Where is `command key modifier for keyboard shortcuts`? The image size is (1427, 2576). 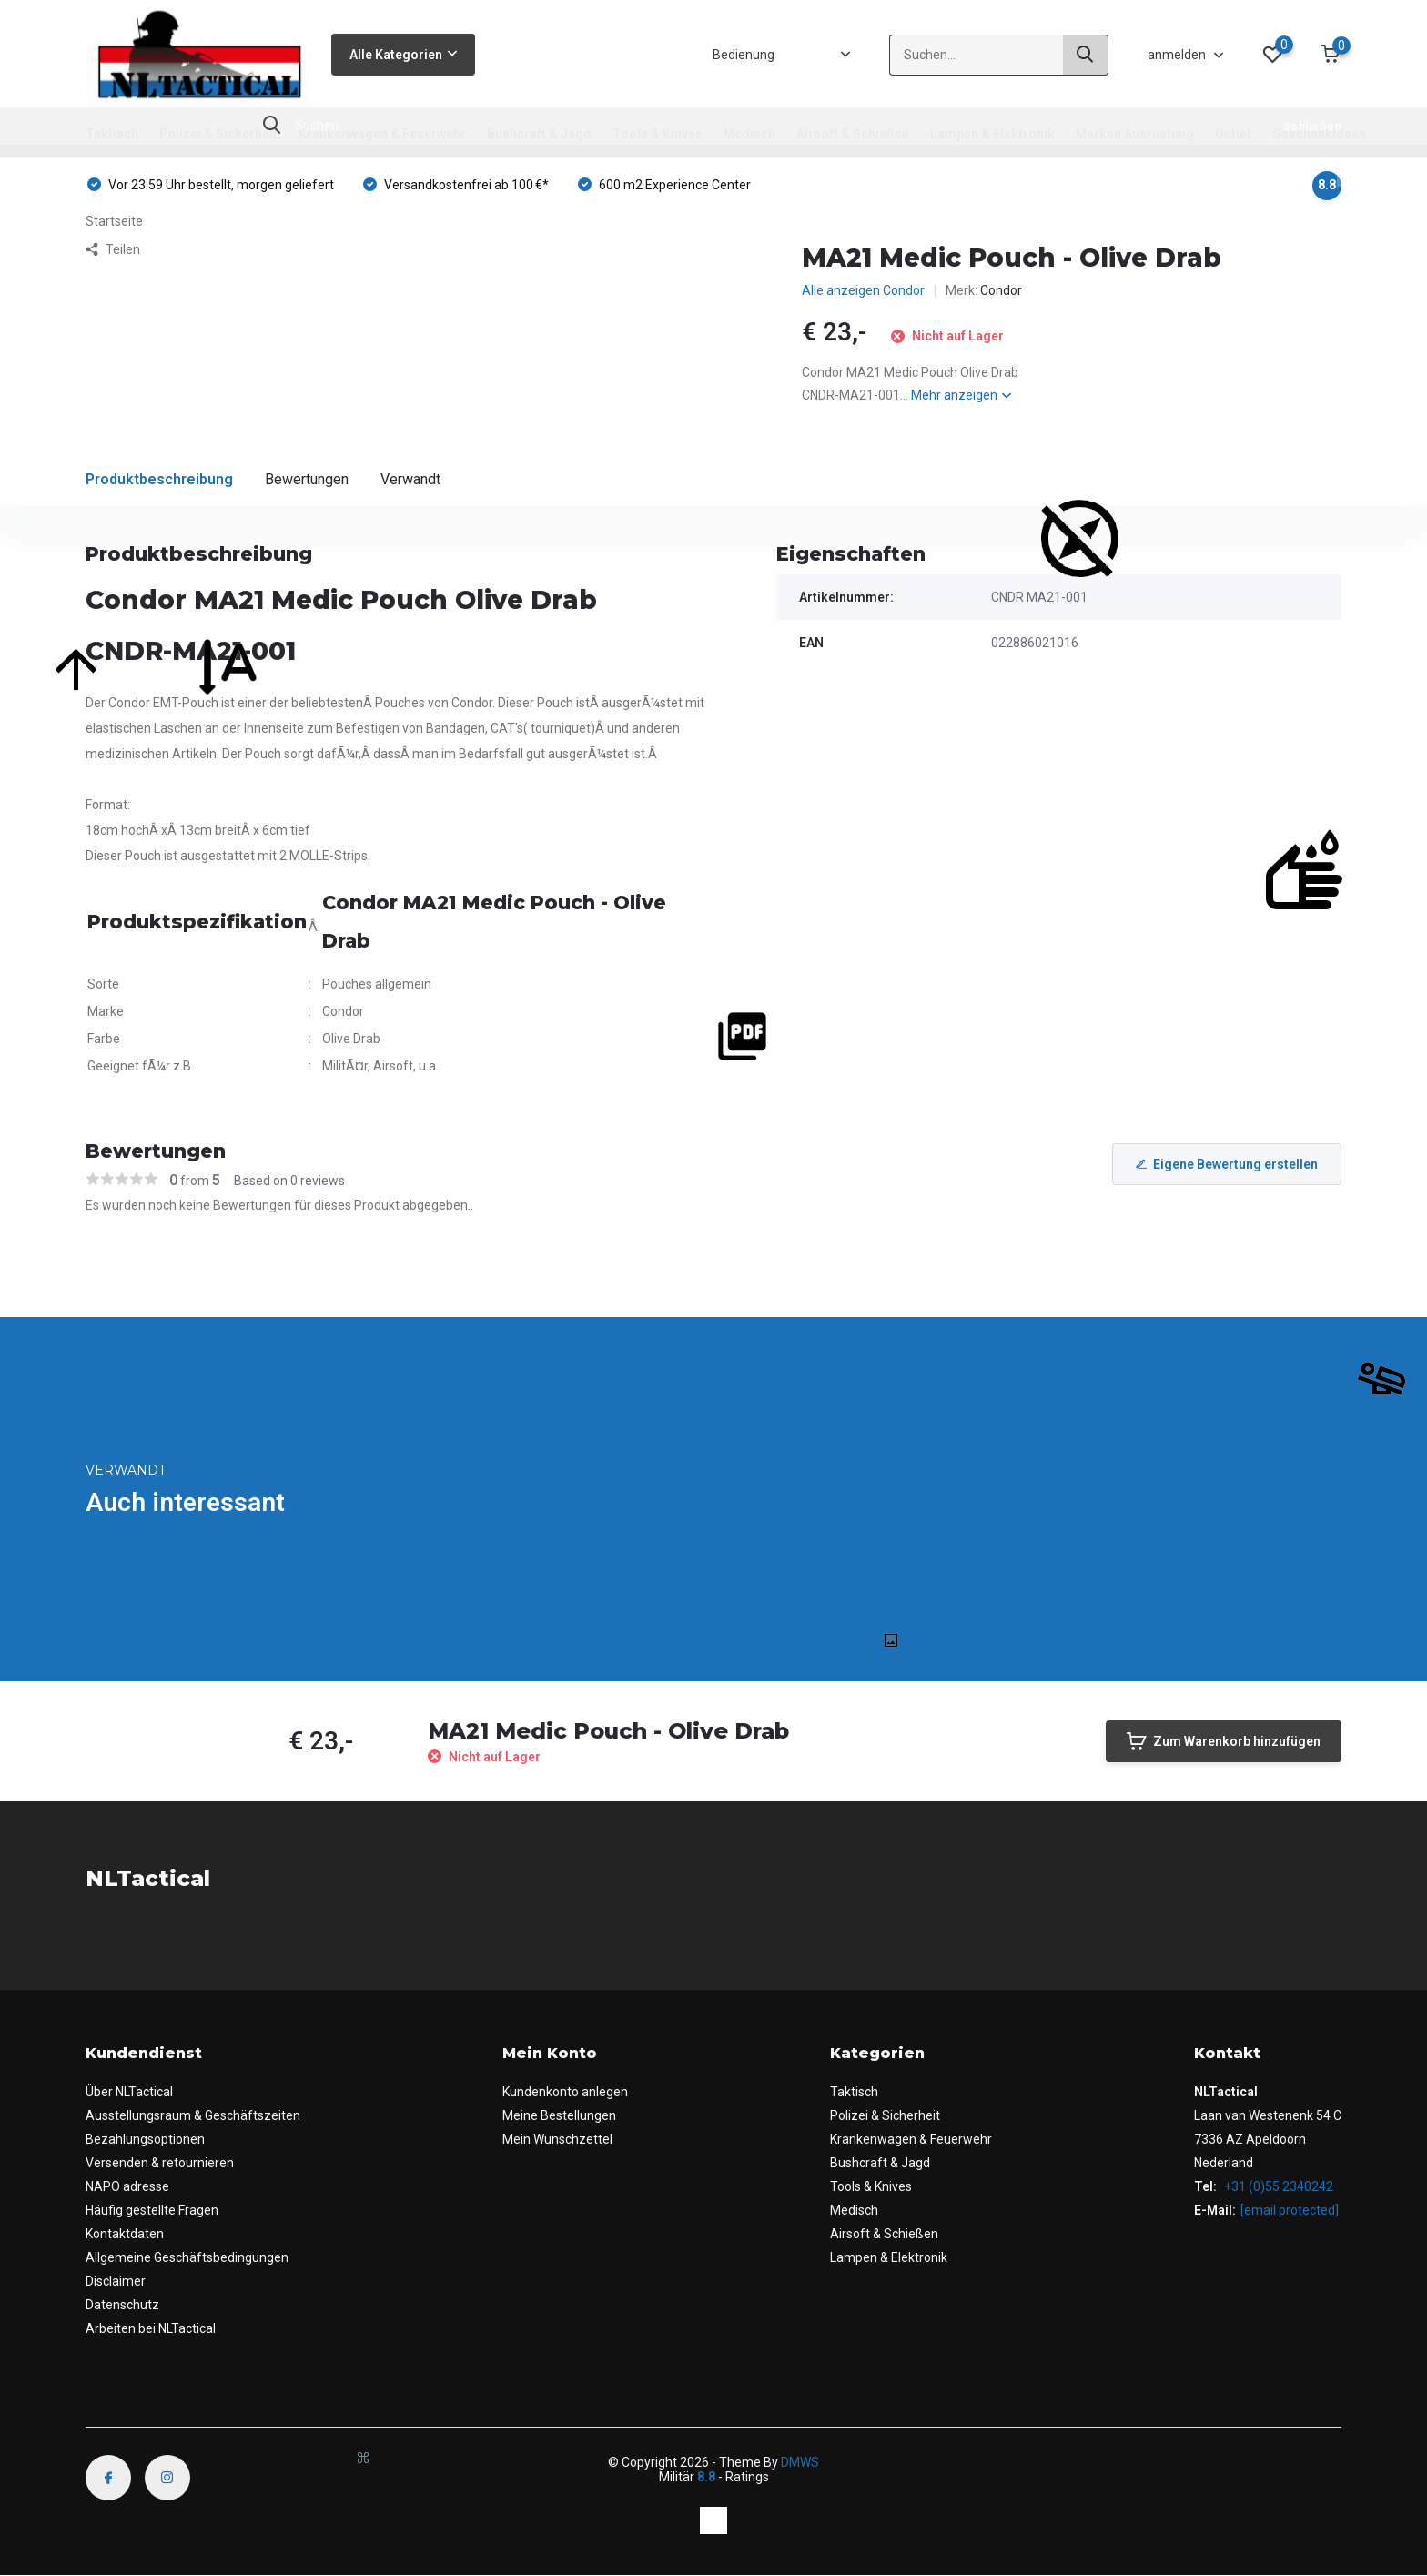
command key modifier for keyboard shortcuts is located at coordinates (363, 2458).